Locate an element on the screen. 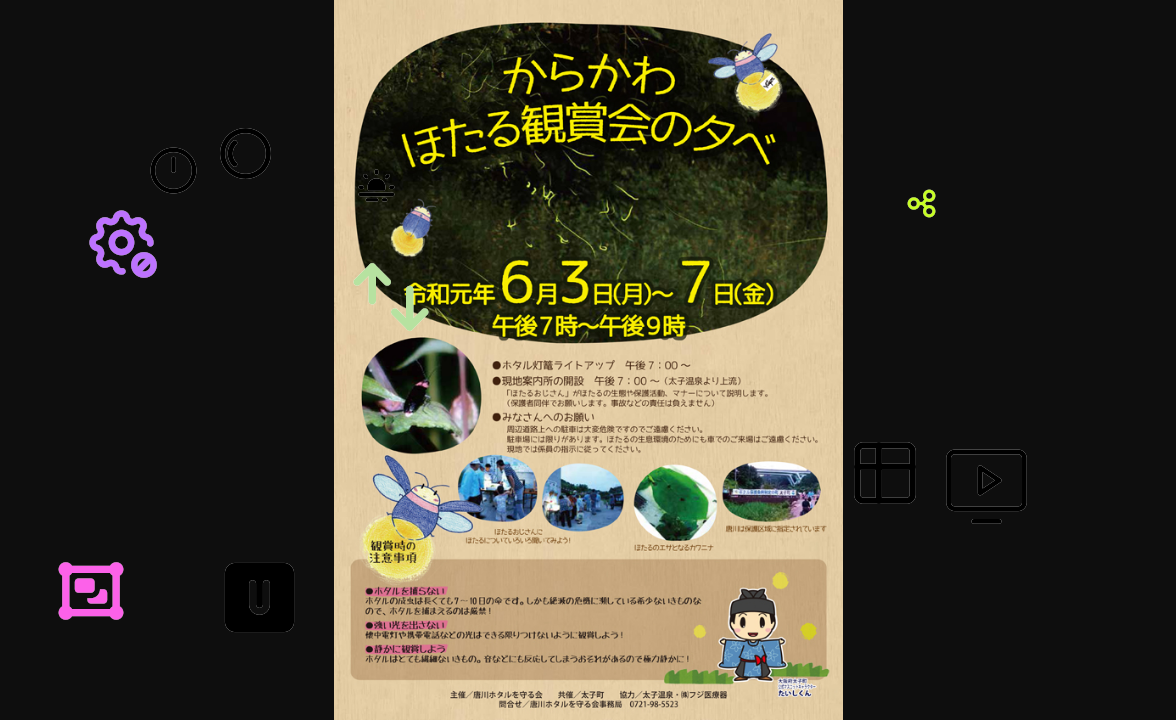 The height and width of the screenshot is (720, 1176). apply inner shadow effect to the left side is located at coordinates (245, 153).